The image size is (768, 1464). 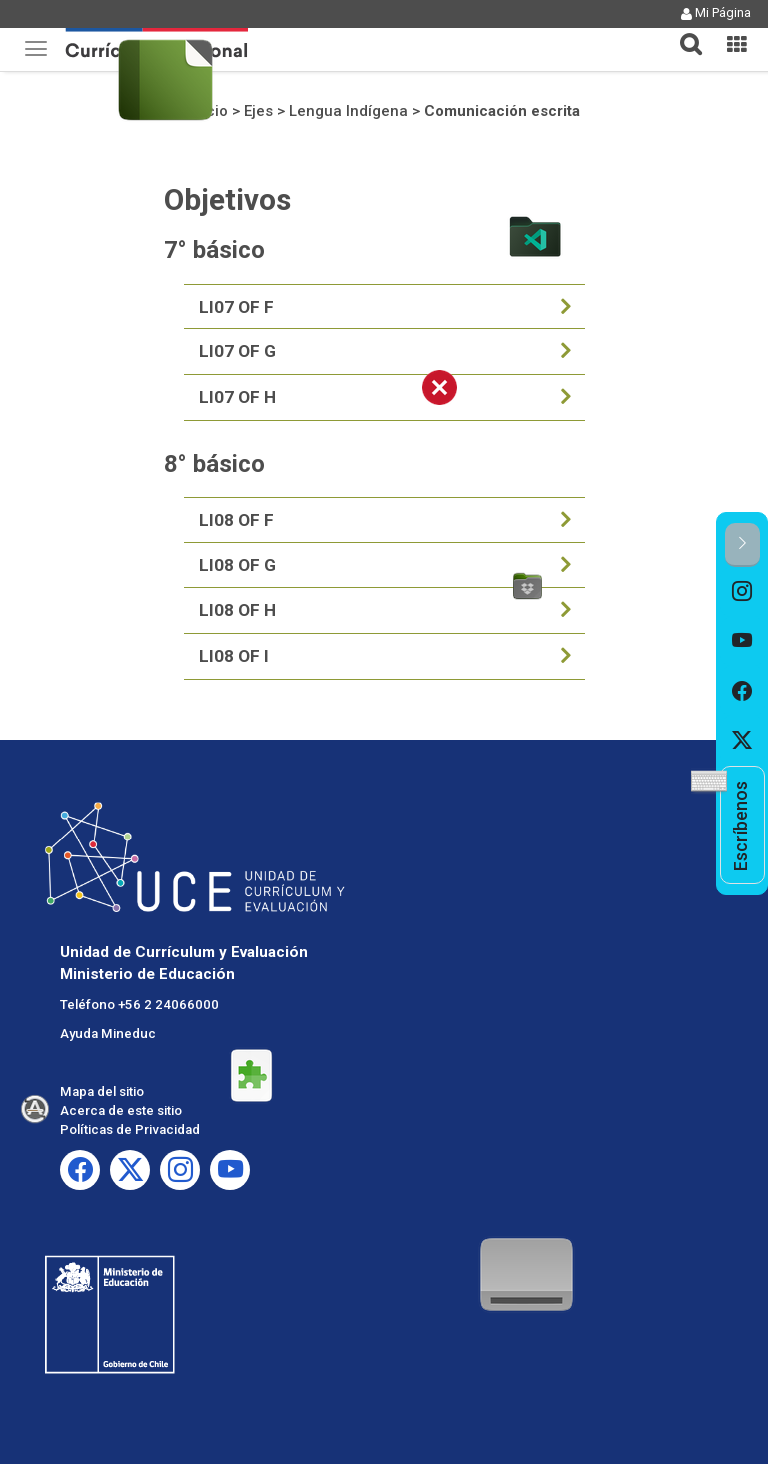 I want to click on open your Dropbox folder, so click(x=527, y=585).